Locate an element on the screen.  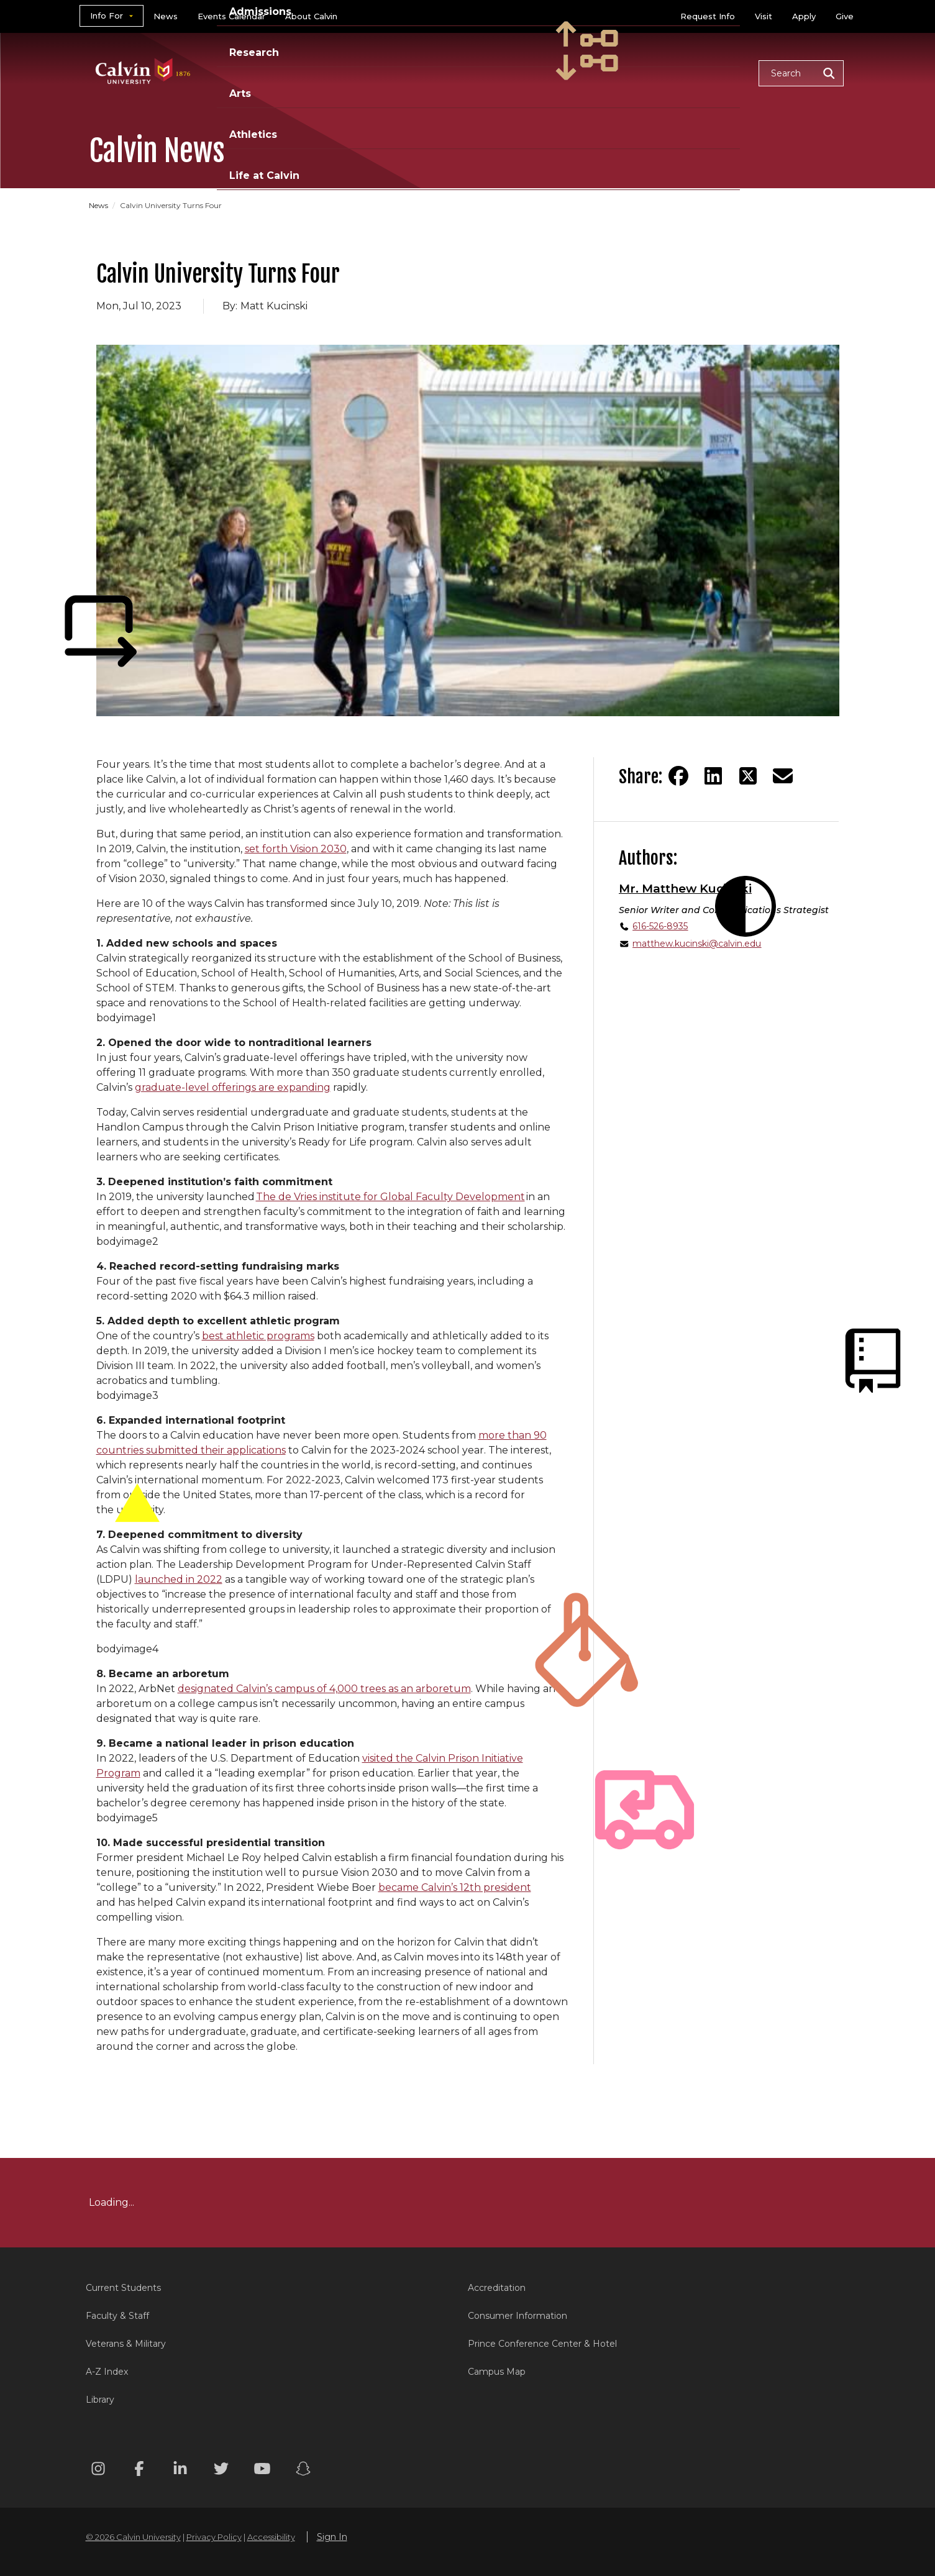
initiate a product return is located at coordinates (644, 1809).